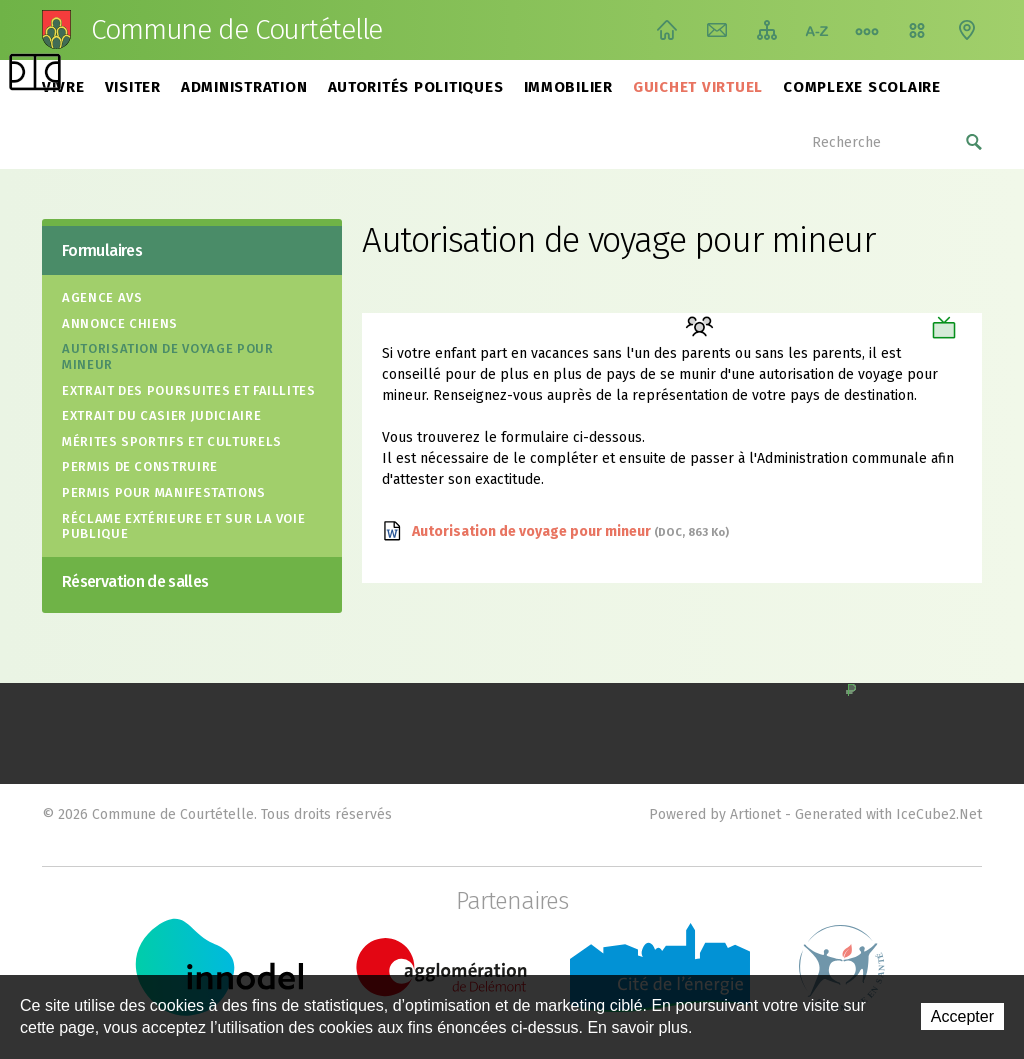  Describe the element at coordinates (699, 325) in the screenshot. I see `view group members` at that location.